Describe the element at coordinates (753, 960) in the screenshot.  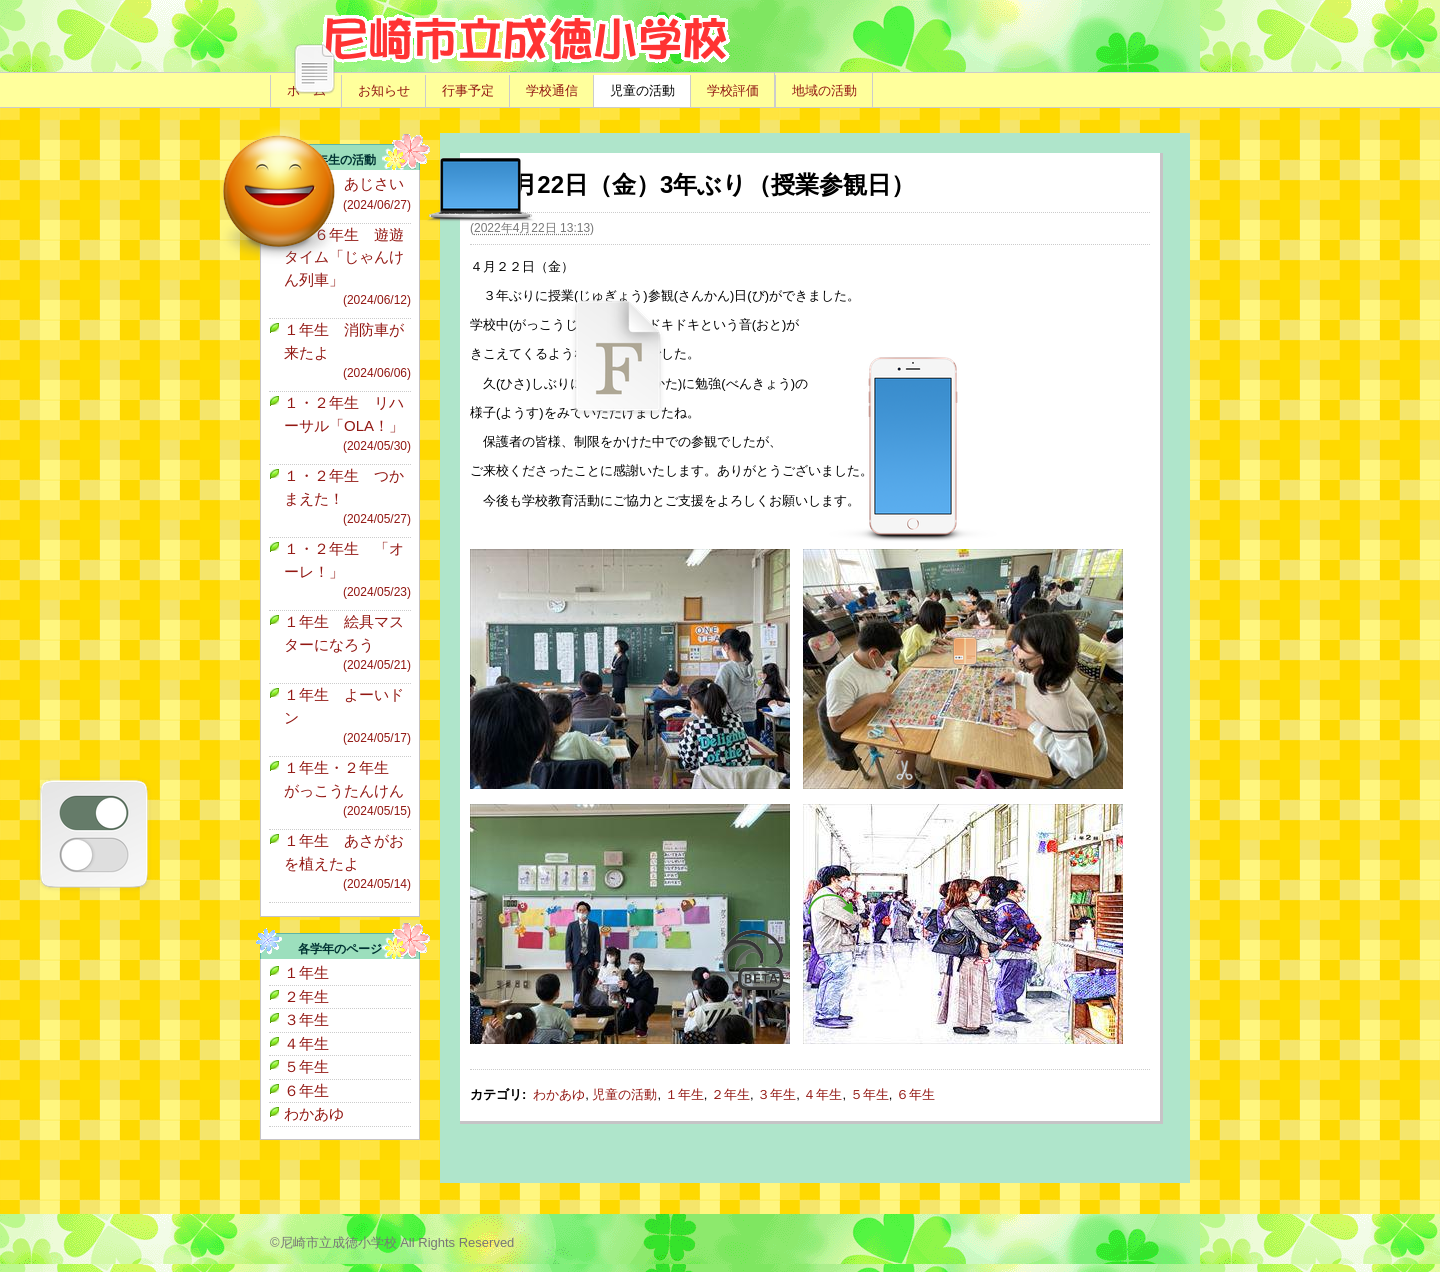
I see `open microsoft edge beta browser` at that location.